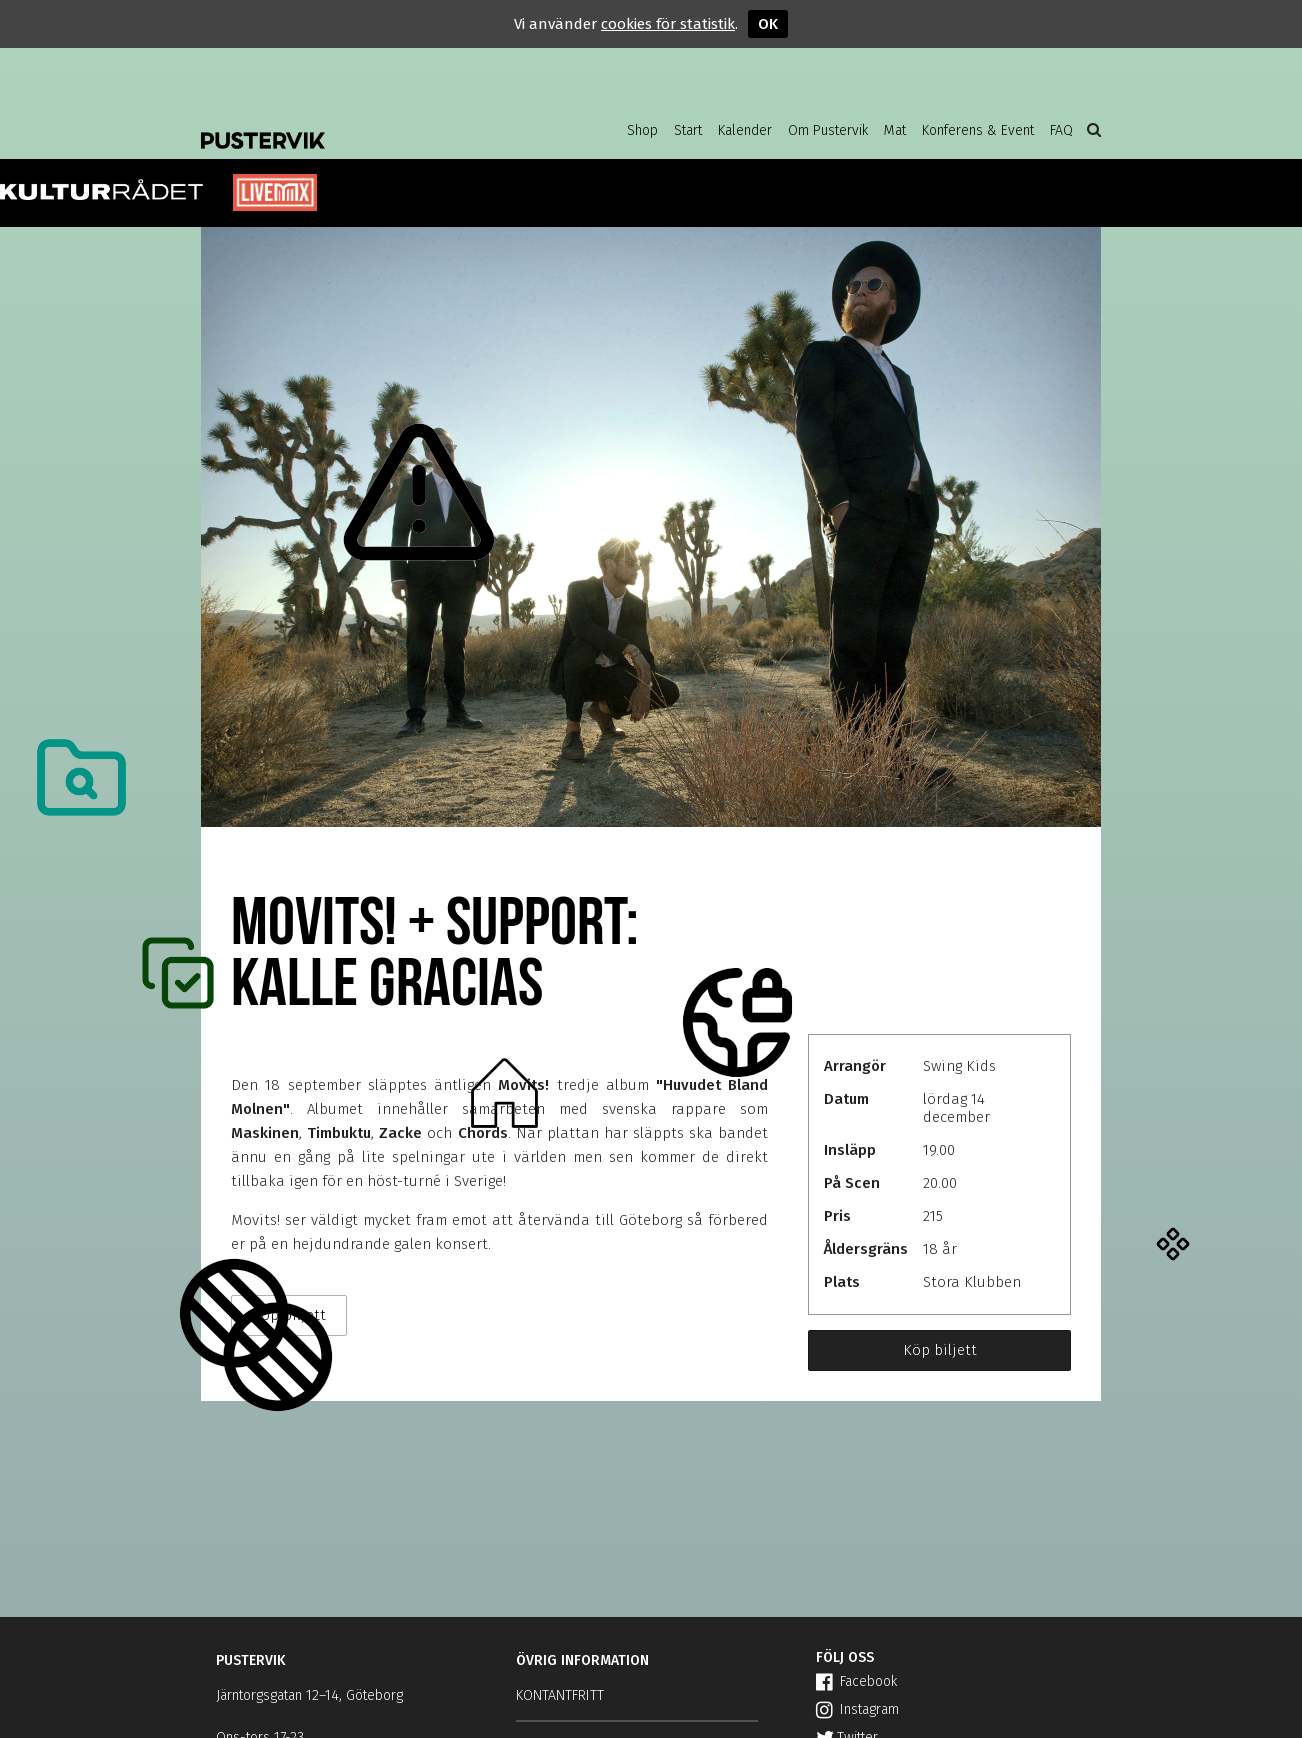  I want to click on indicates a warning or alert status, so click(419, 492).